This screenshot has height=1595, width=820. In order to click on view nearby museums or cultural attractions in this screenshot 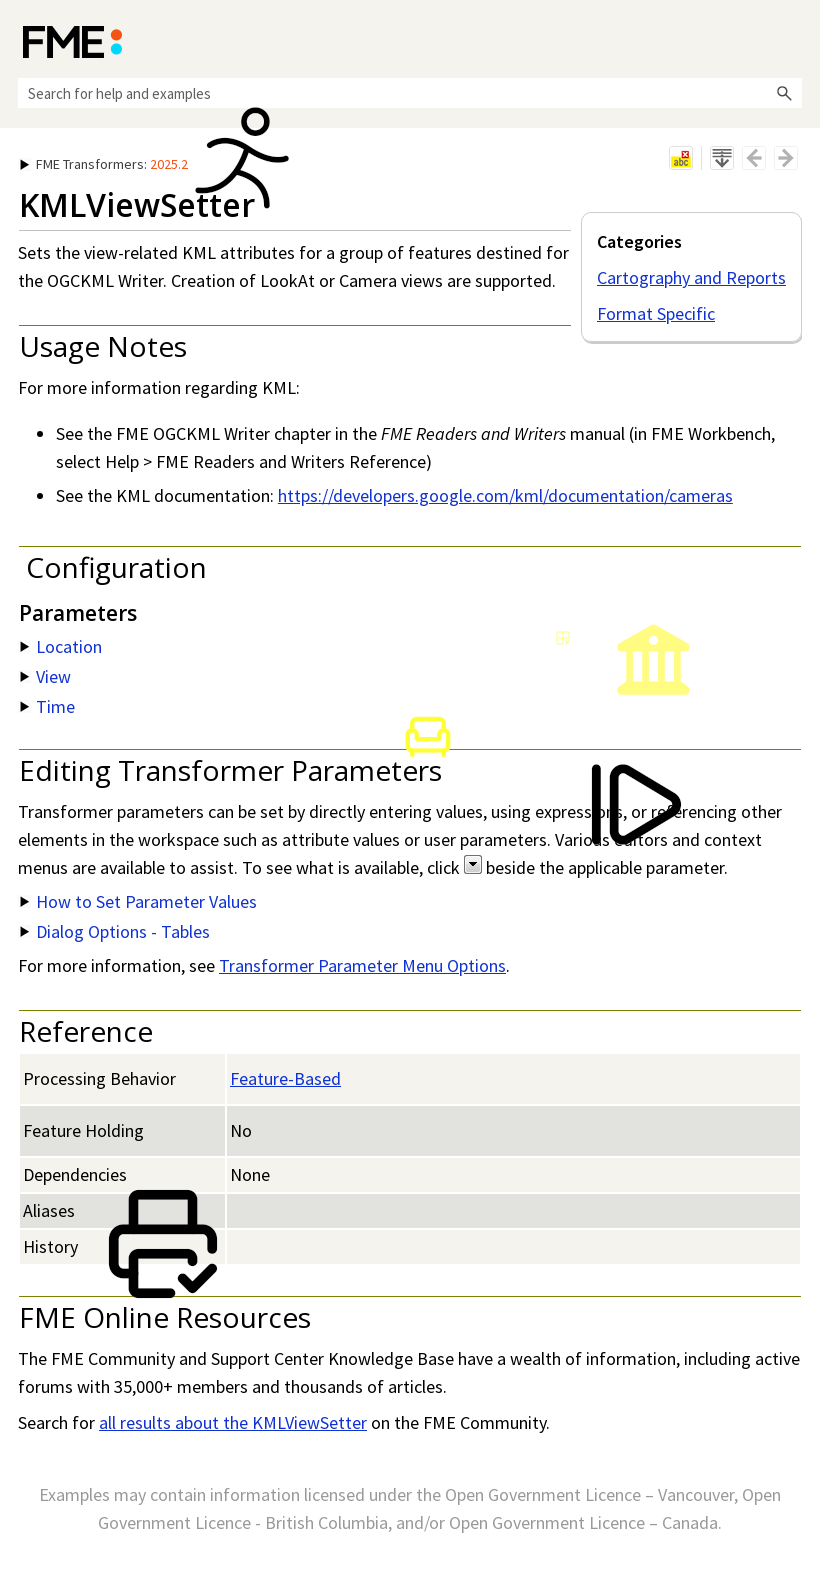, I will do `click(653, 658)`.